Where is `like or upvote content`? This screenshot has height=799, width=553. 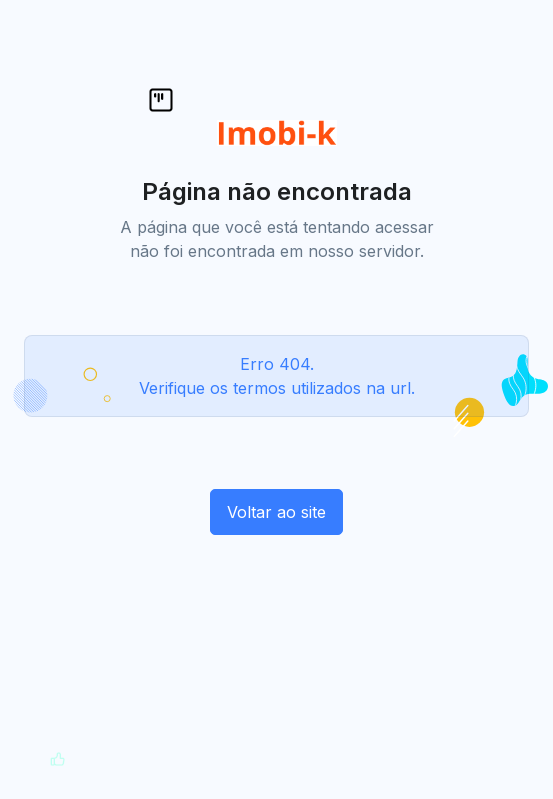 like or upvote content is located at coordinates (58, 759).